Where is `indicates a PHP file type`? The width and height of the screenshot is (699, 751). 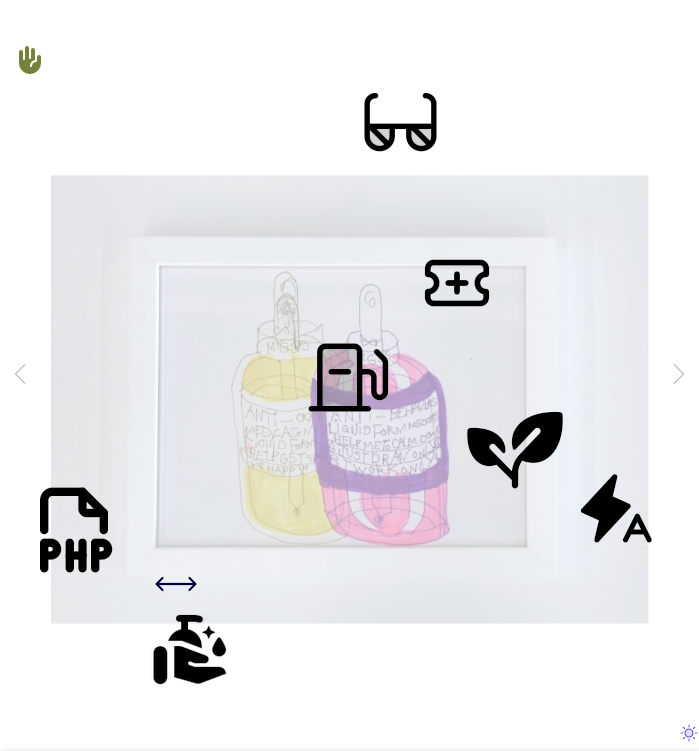 indicates a PHP file type is located at coordinates (74, 530).